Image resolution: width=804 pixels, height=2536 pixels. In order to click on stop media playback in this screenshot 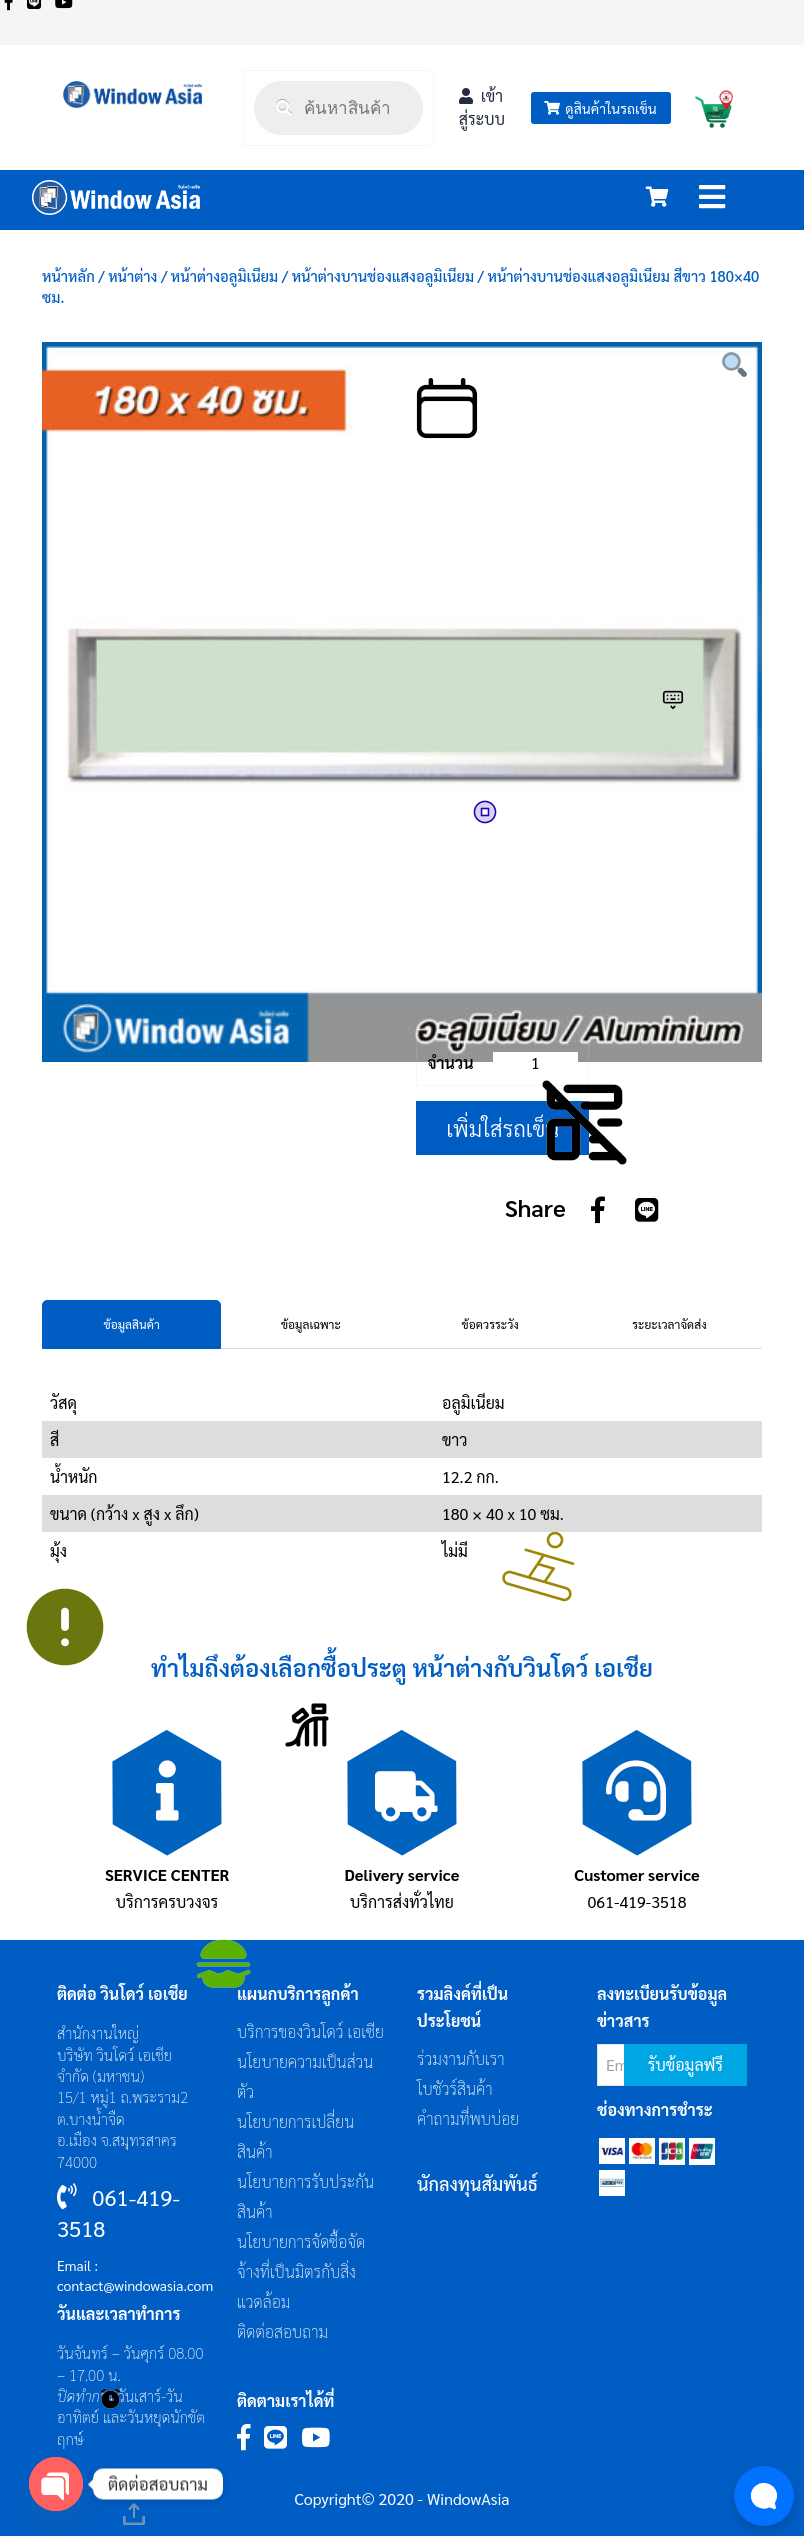, I will do `click(485, 812)`.